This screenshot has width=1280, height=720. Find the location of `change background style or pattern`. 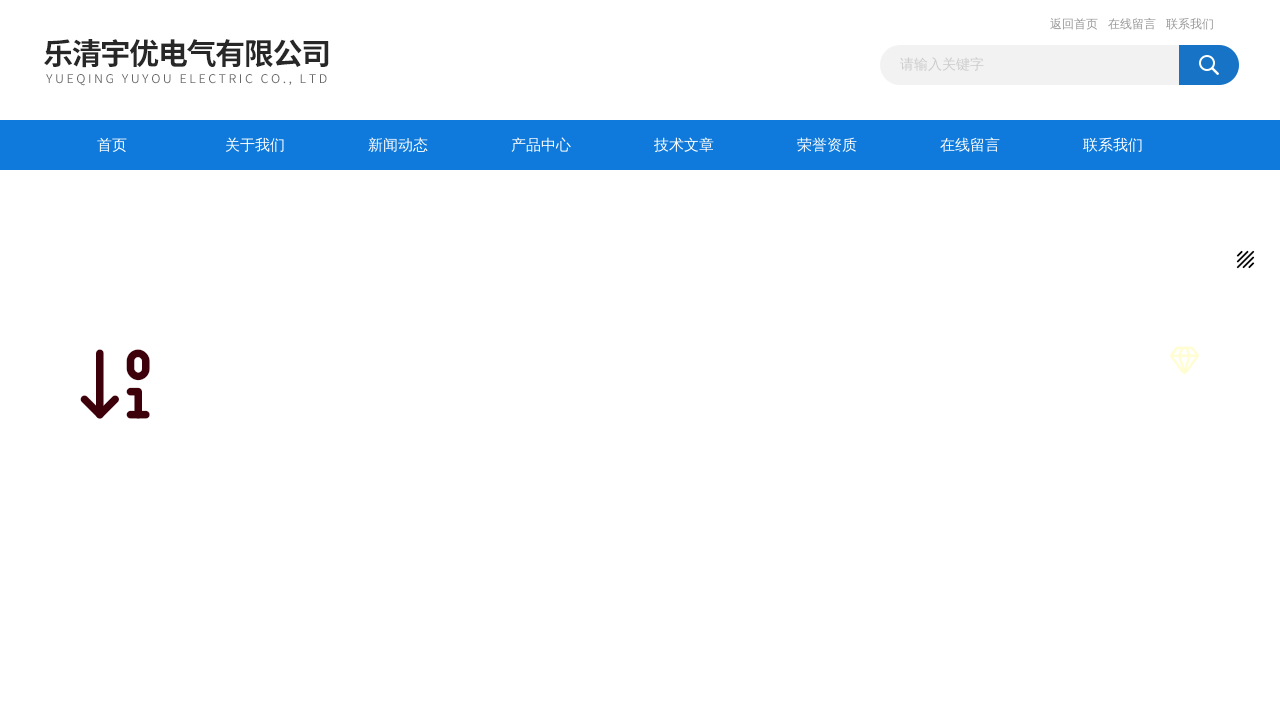

change background style or pattern is located at coordinates (1245, 259).